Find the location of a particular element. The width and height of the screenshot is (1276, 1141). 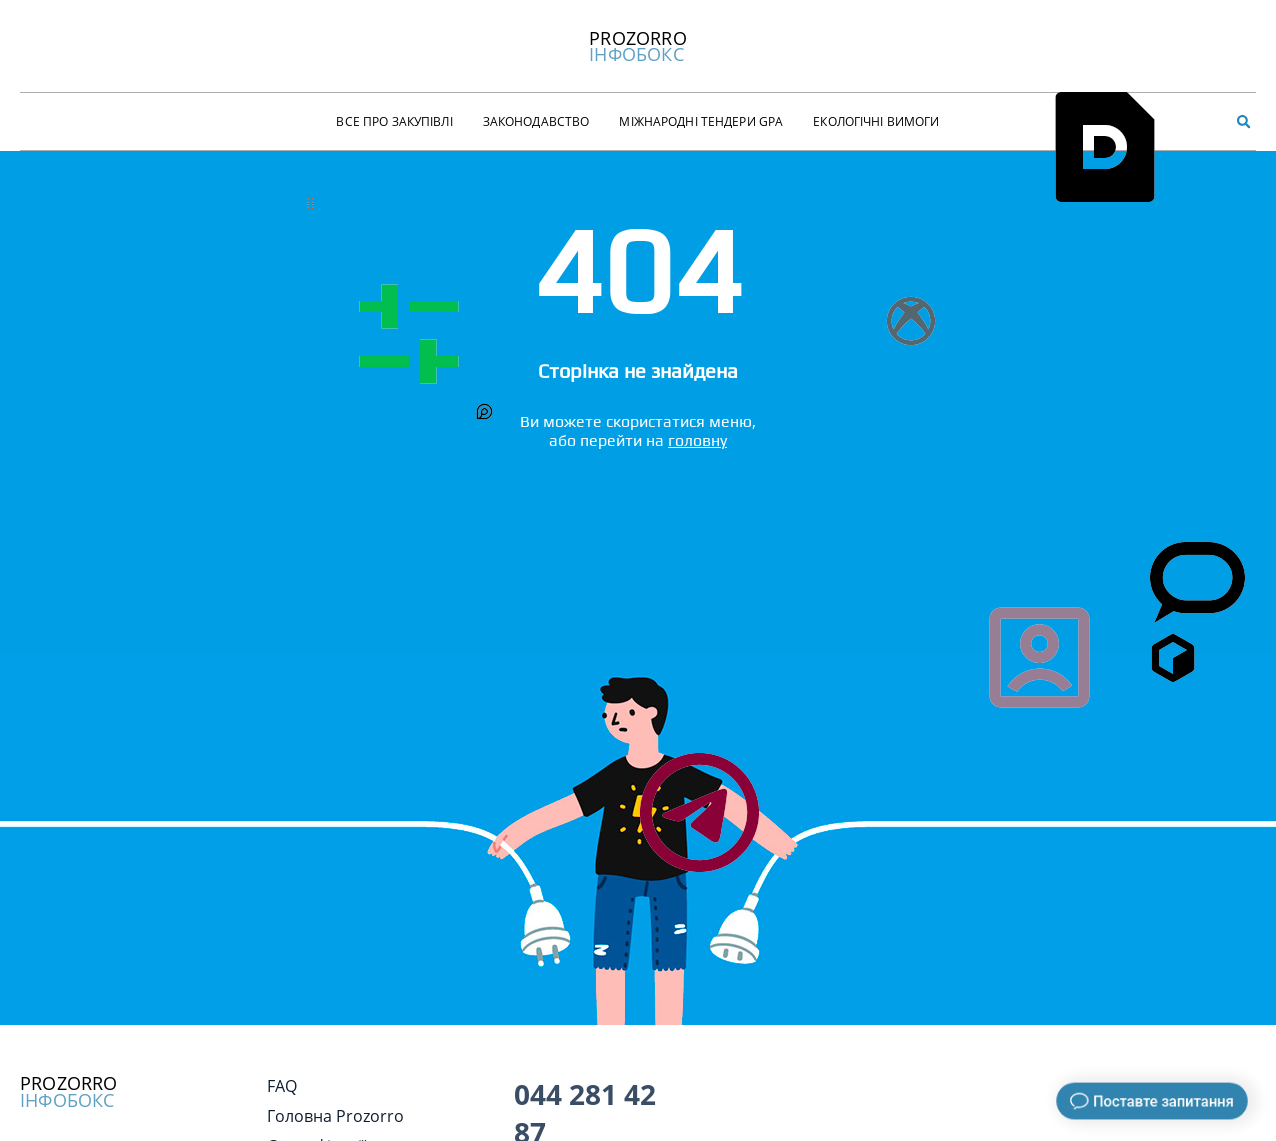

reason studios logo is located at coordinates (1173, 658).